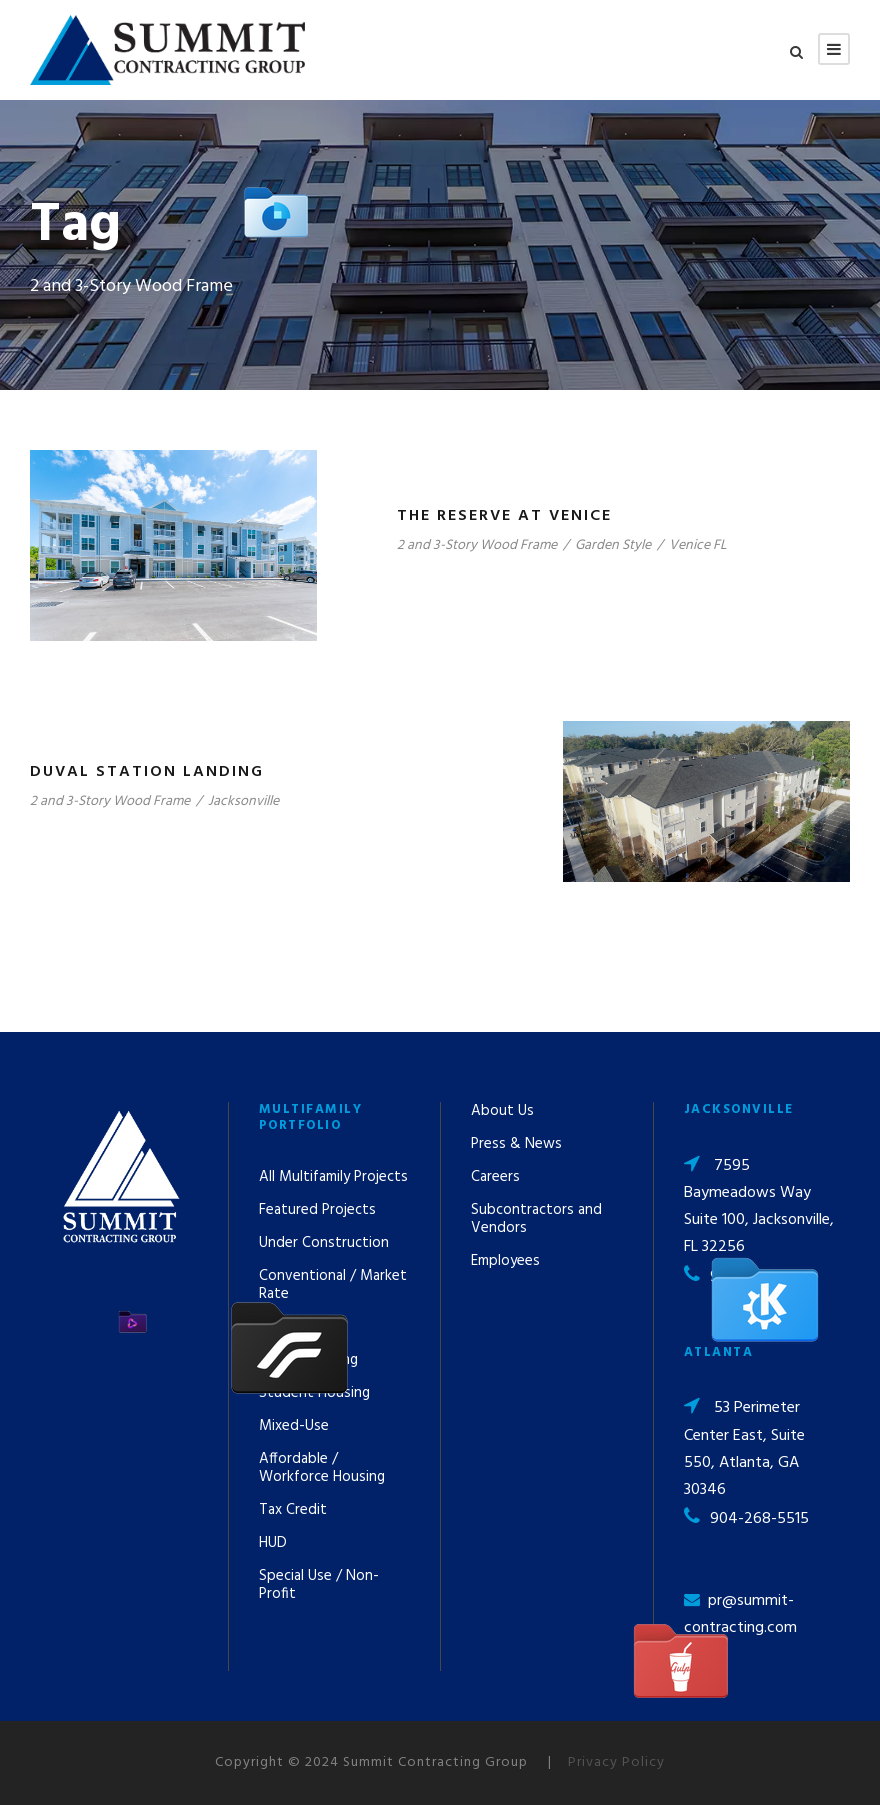 This screenshot has width=880, height=1805. Describe the element at coordinates (276, 214) in the screenshot. I see `open microsoft dynamics 365 sales folder` at that location.